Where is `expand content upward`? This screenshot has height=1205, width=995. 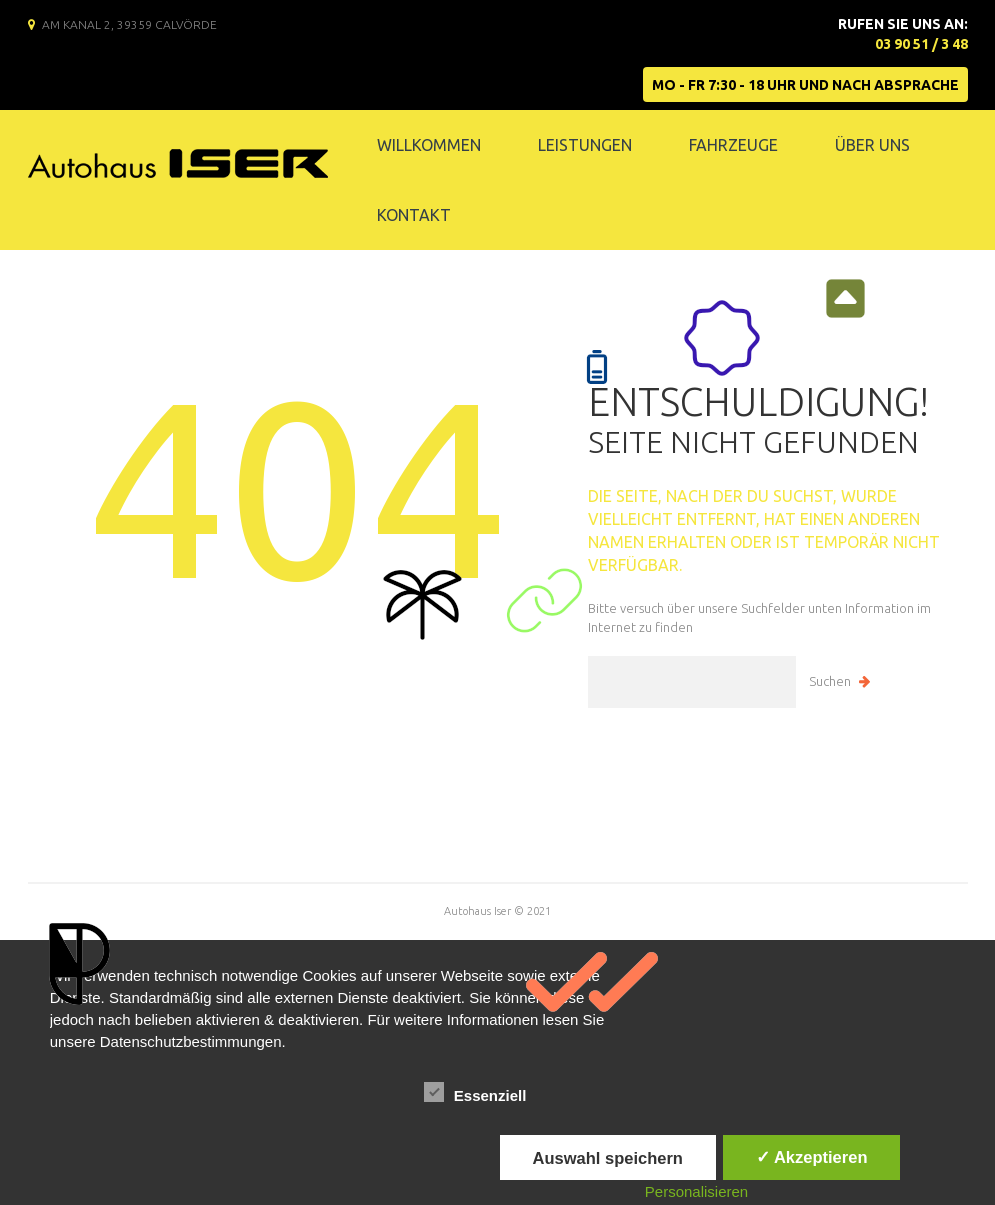 expand content upward is located at coordinates (845, 298).